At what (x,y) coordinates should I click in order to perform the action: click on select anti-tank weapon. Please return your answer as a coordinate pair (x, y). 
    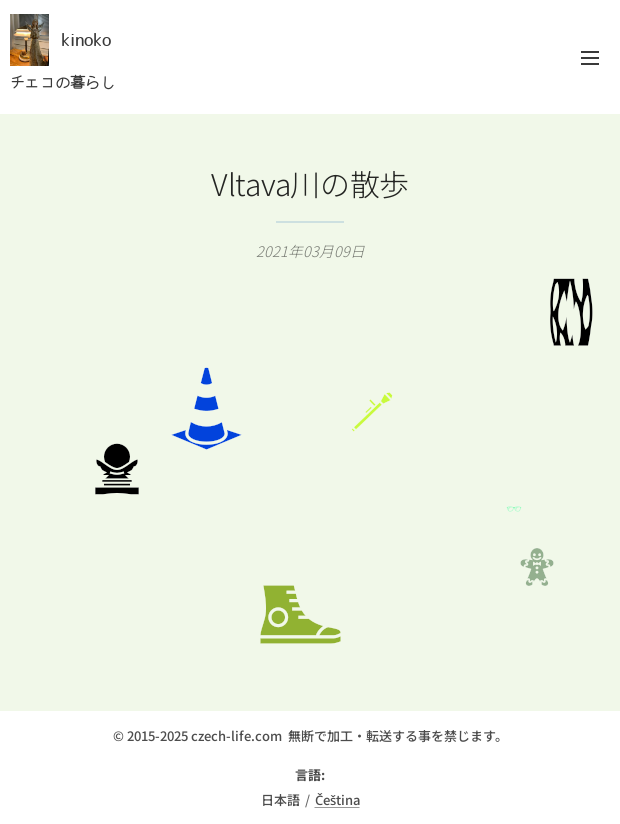
    Looking at the image, I should click on (372, 412).